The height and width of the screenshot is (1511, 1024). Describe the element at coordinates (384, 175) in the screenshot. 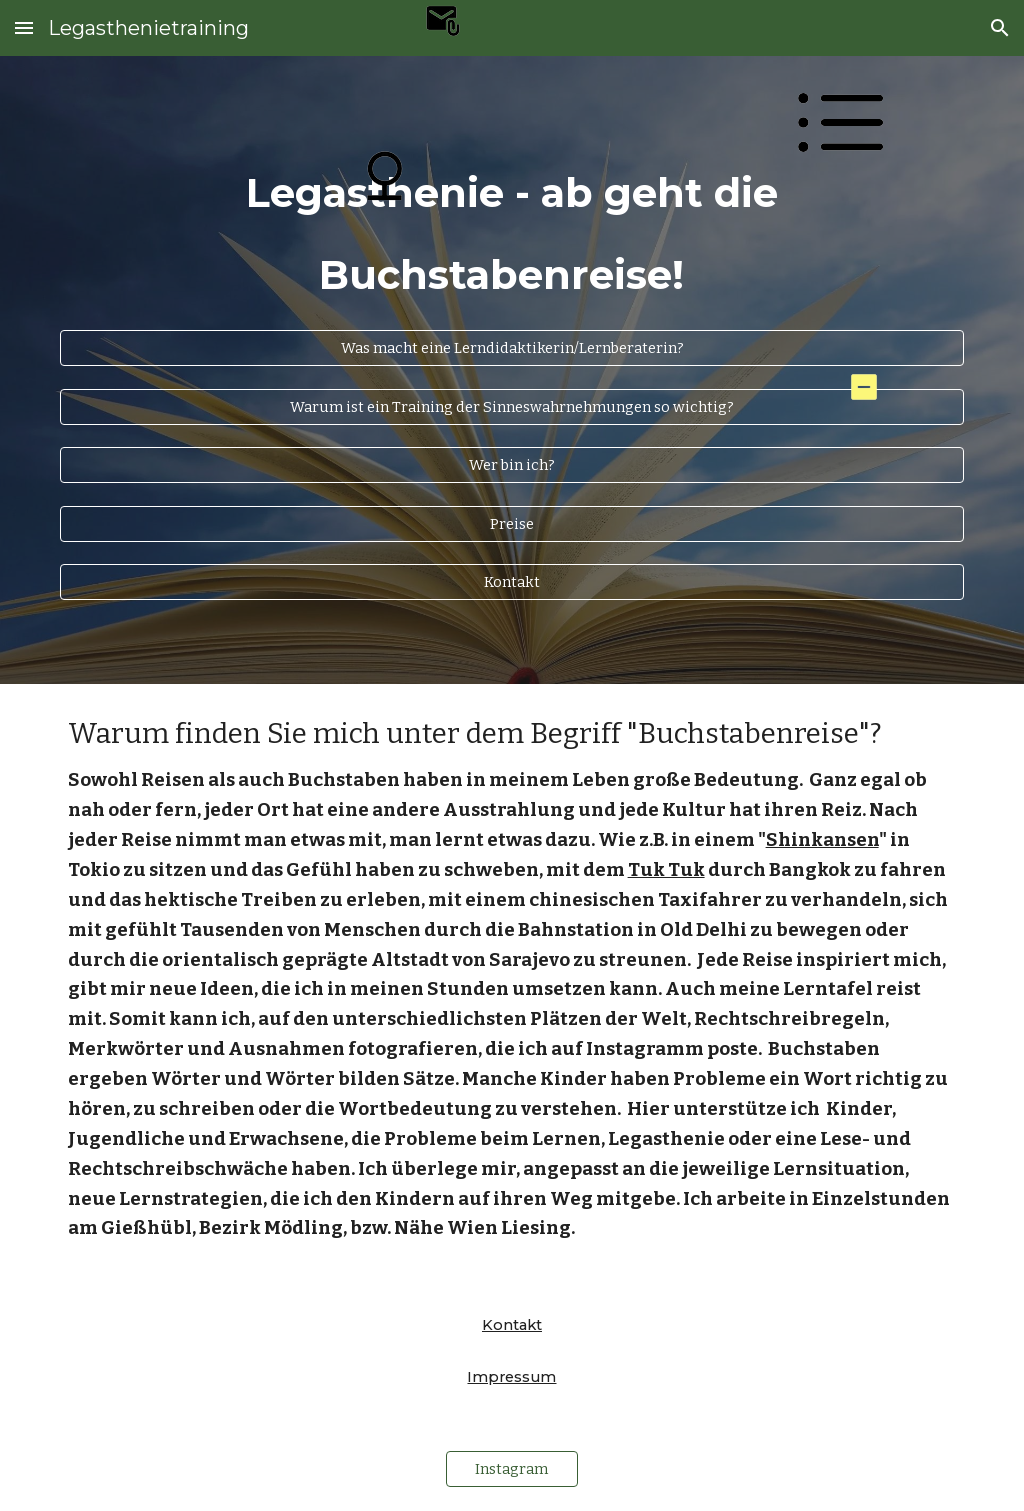

I see `view nature or outdoor-related content` at that location.